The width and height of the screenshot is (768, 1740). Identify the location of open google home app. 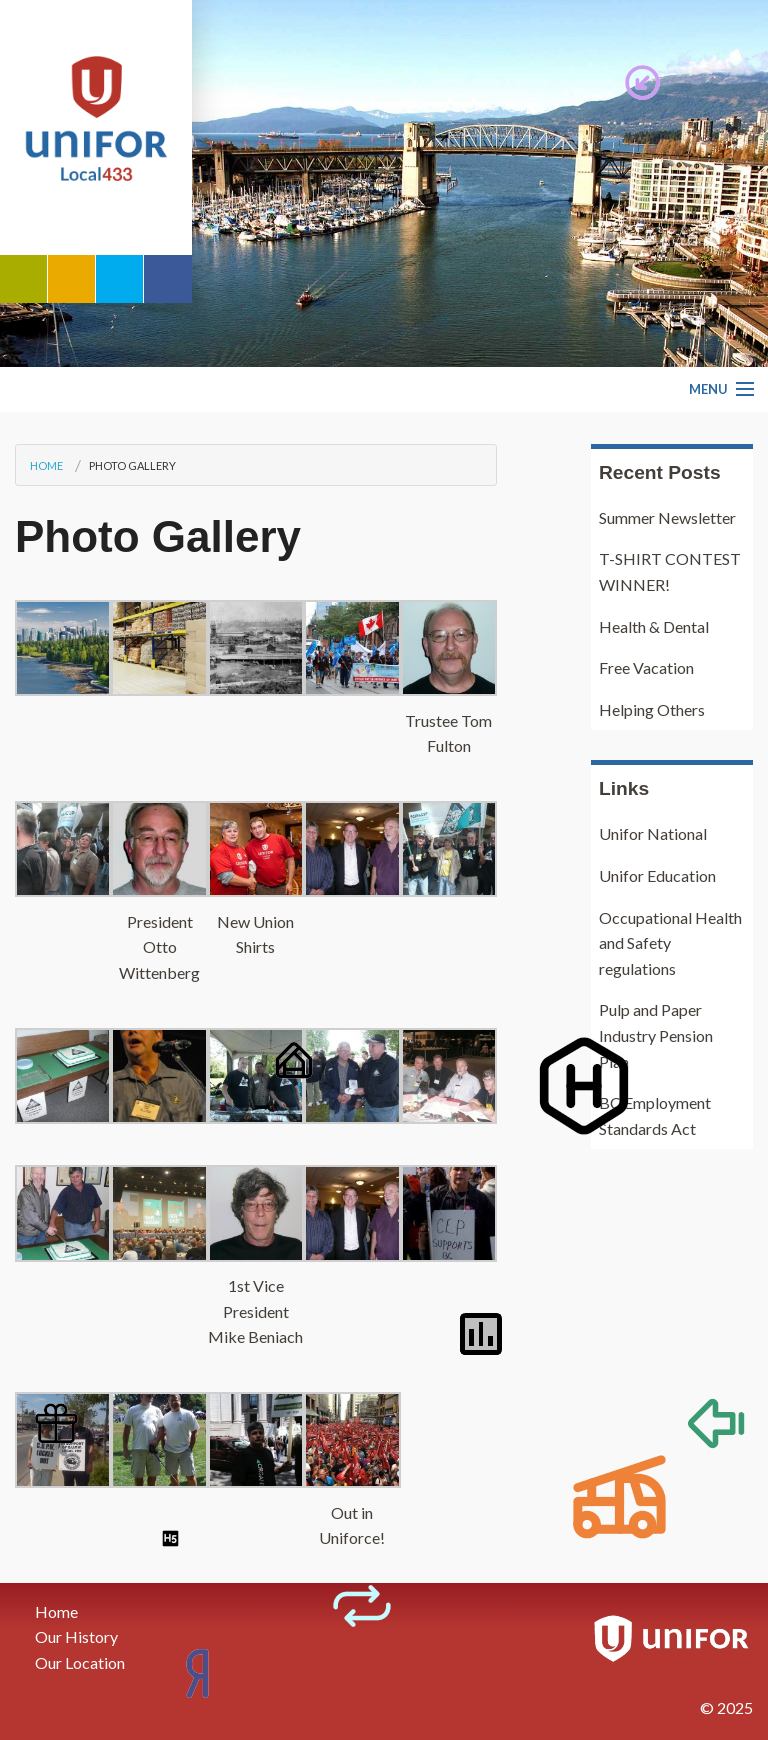
(294, 1060).